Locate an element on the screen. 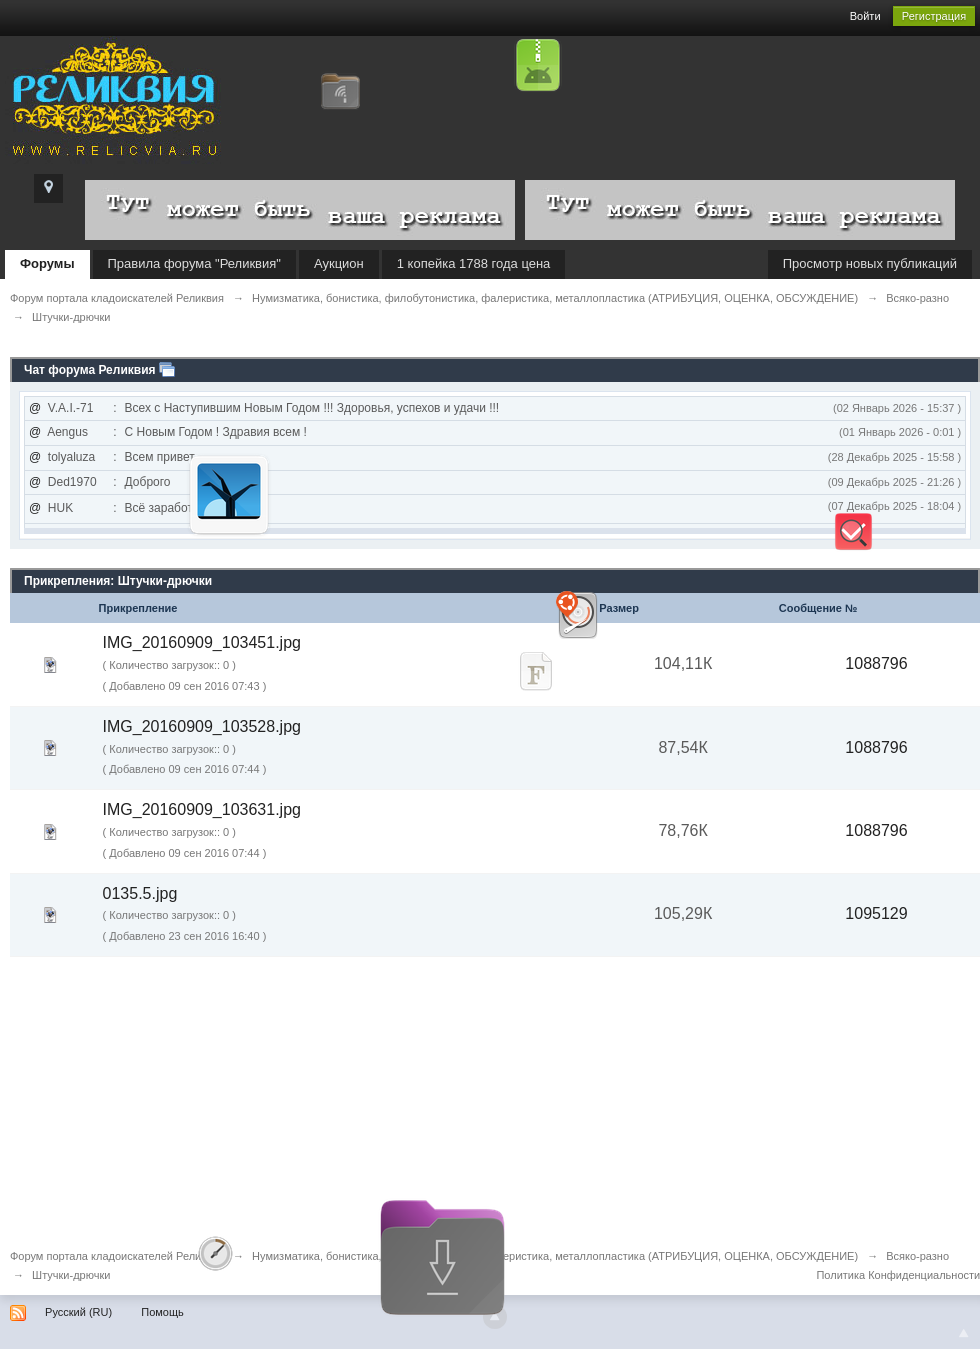  open shotwell photo manager is located at coordinates (229, 495).